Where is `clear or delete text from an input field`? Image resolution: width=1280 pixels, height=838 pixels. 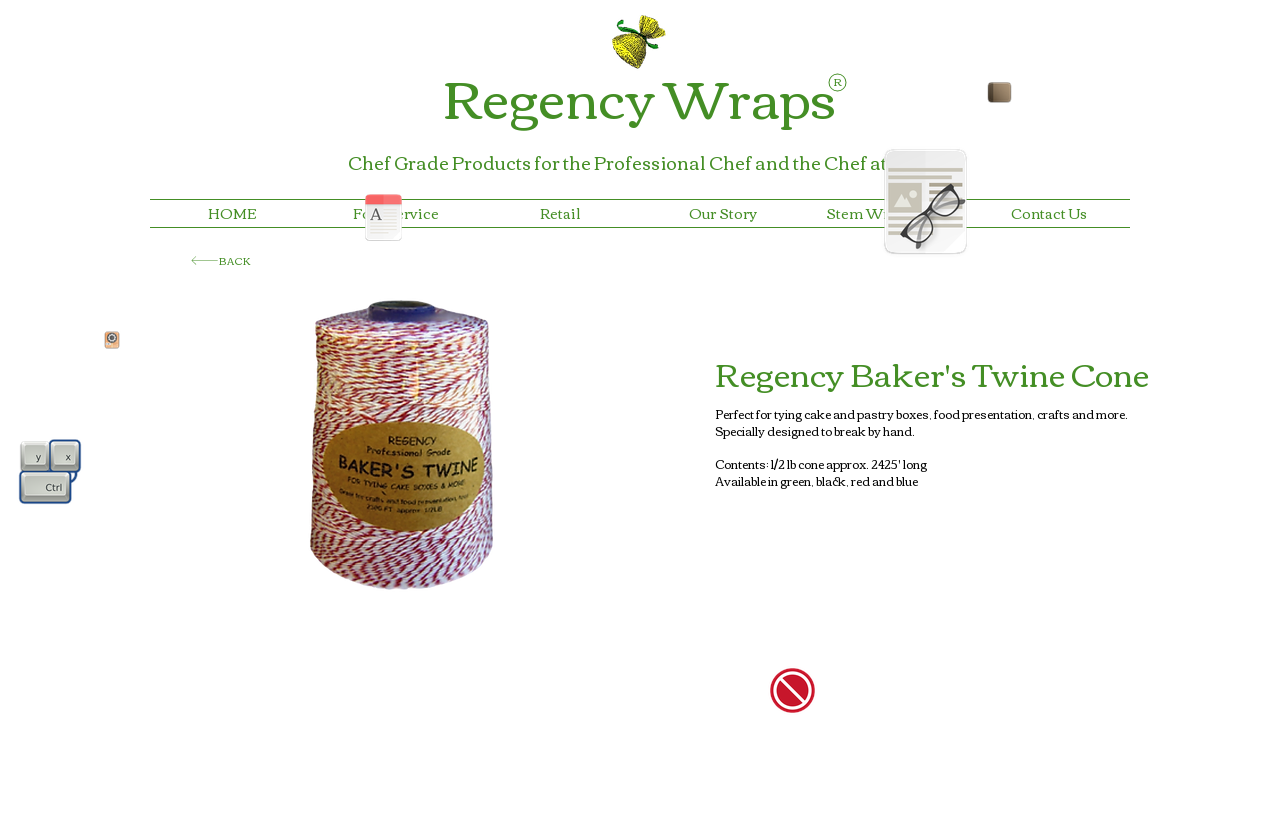
clear or delete text from an input field is located at coordinates (792, 690).